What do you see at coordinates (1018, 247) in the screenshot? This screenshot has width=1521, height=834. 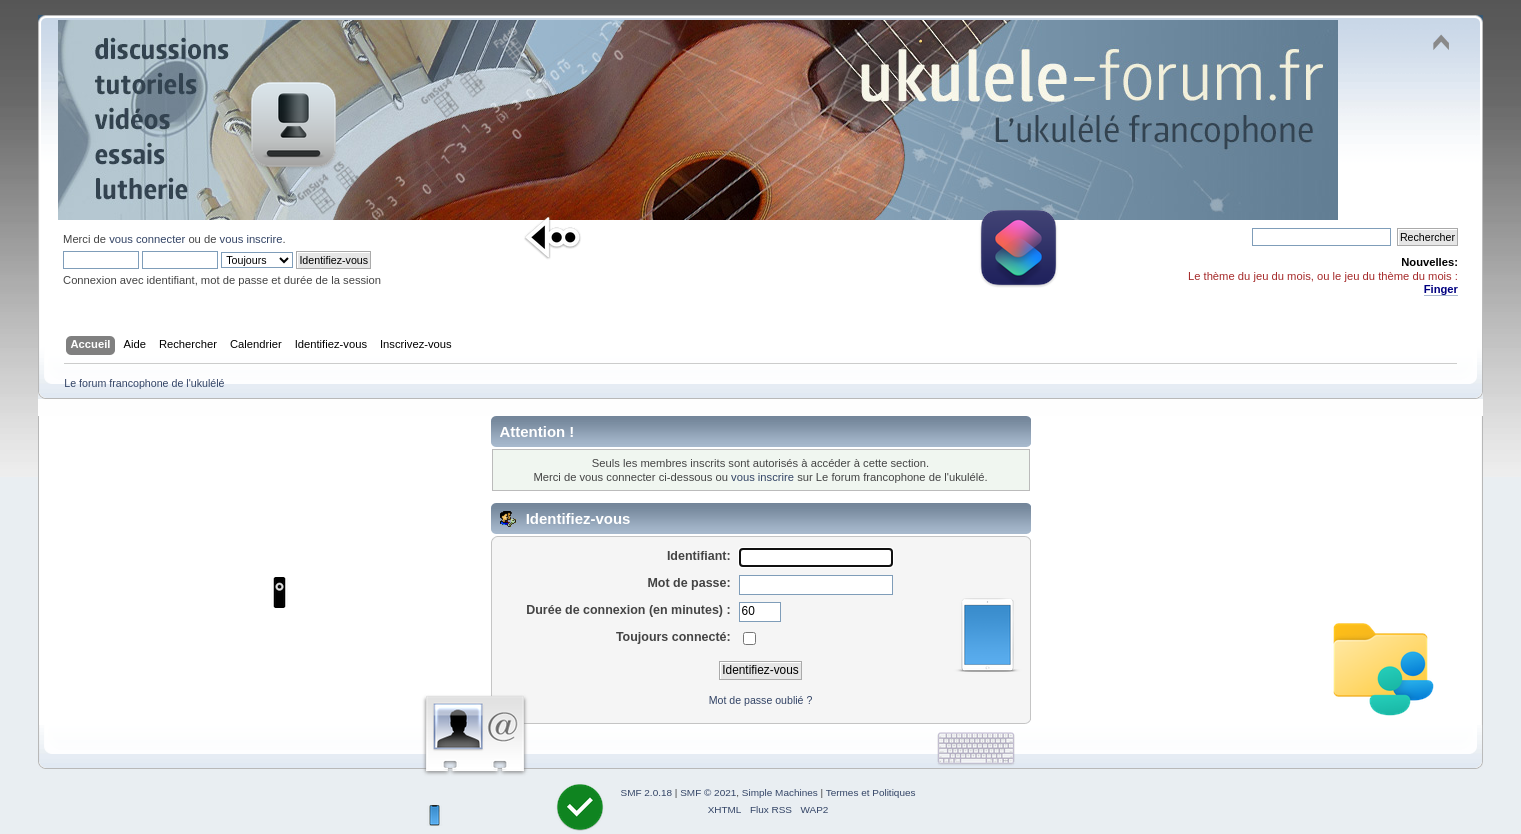 I see `open the shortcuts app to create or run automations` at bounding box center [1018, 247].